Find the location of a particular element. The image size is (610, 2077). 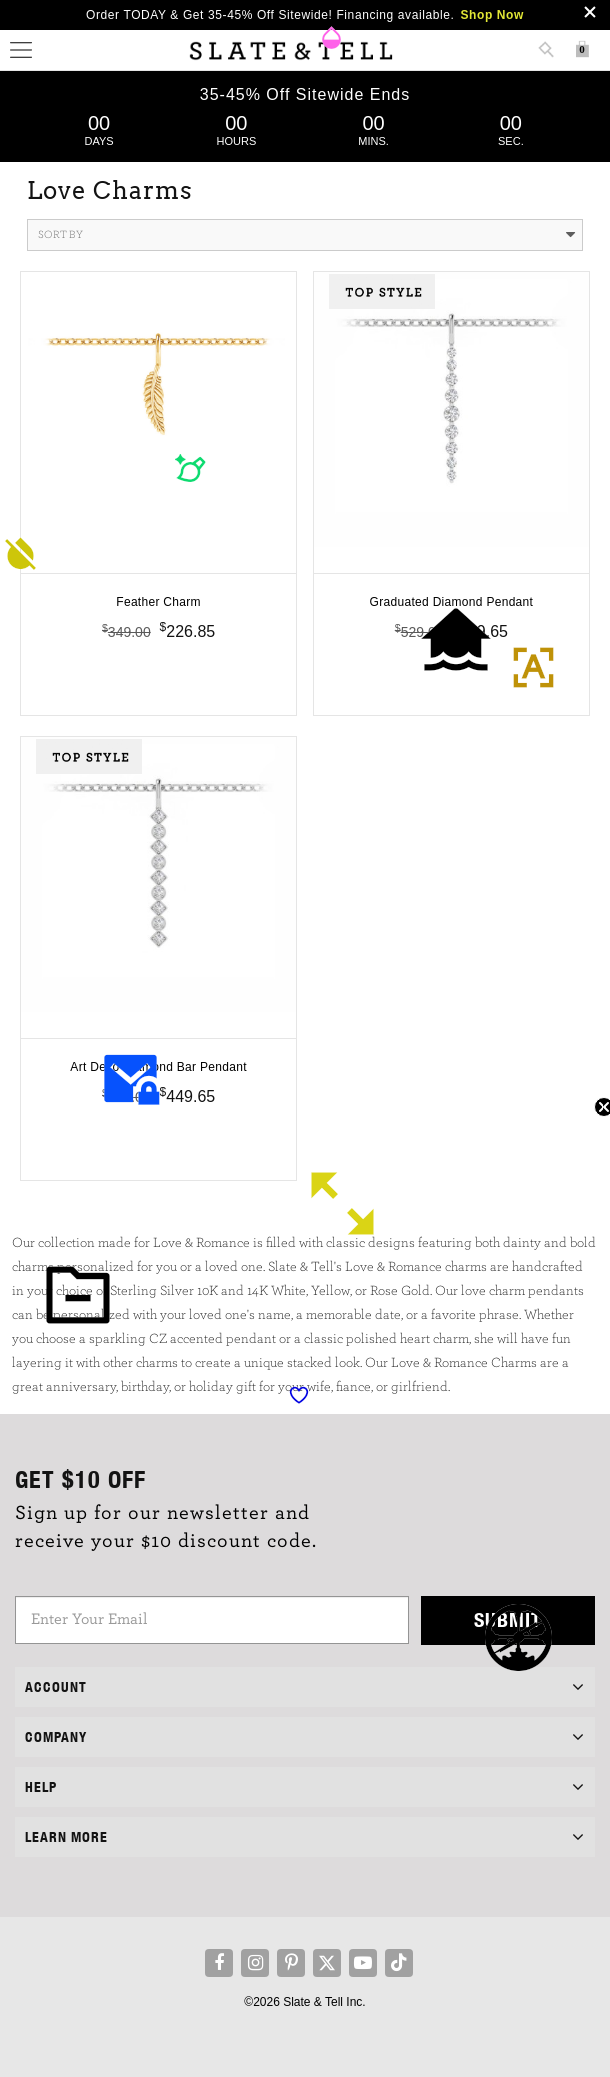

indicates flood warning or alert is located at coordinates (456, 642).